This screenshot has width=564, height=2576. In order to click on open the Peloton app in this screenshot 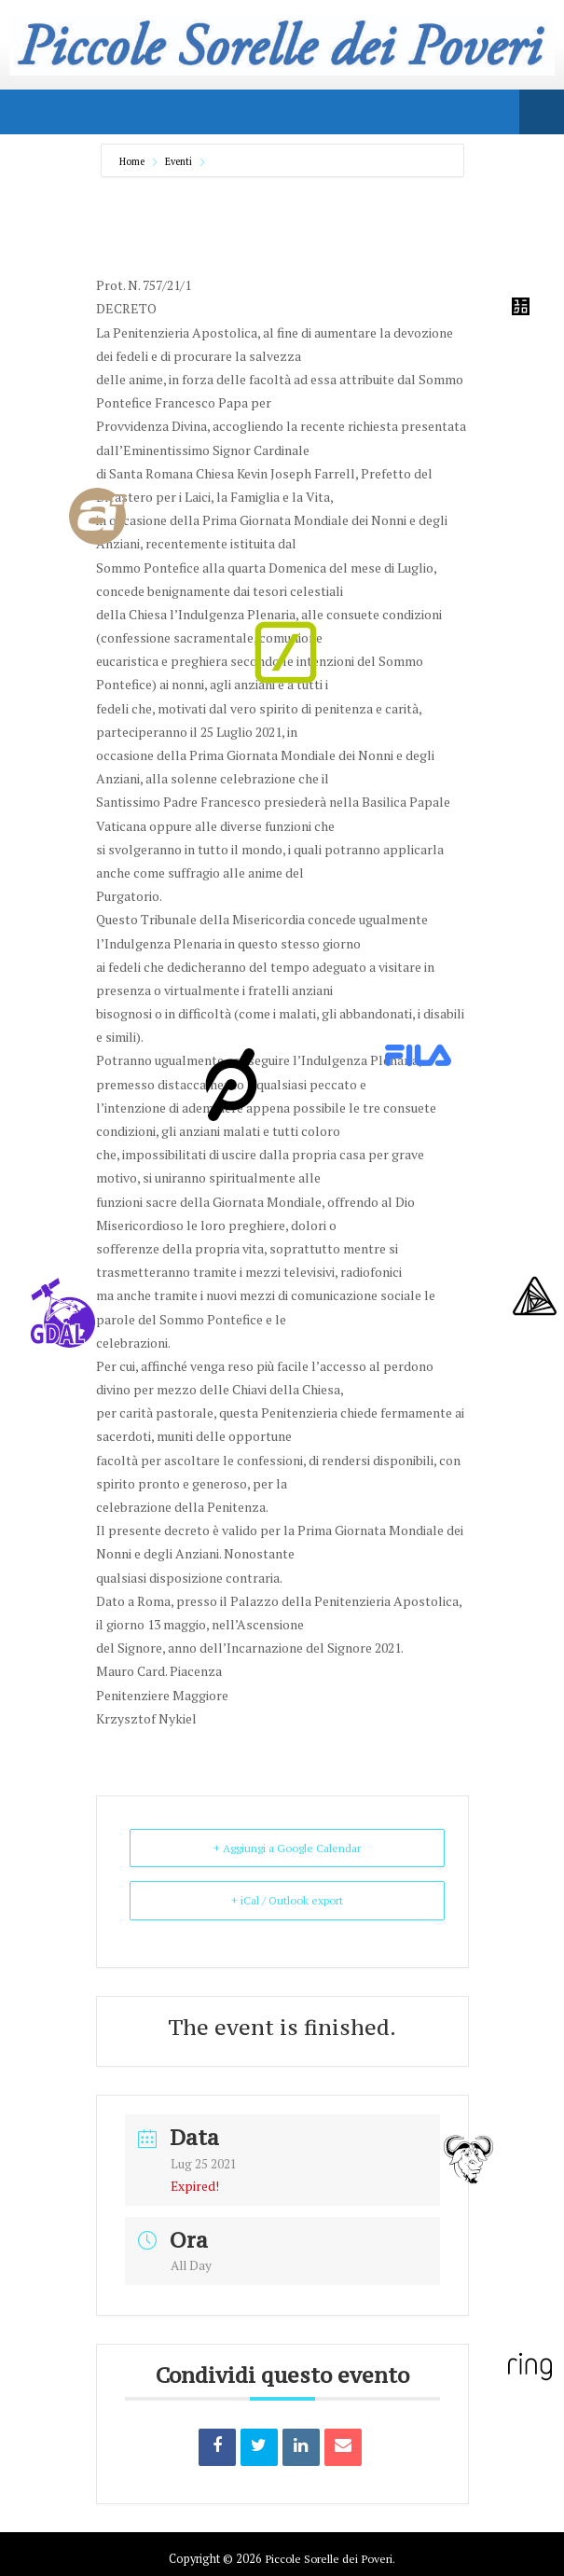, I will do `click(231, 1085)`.